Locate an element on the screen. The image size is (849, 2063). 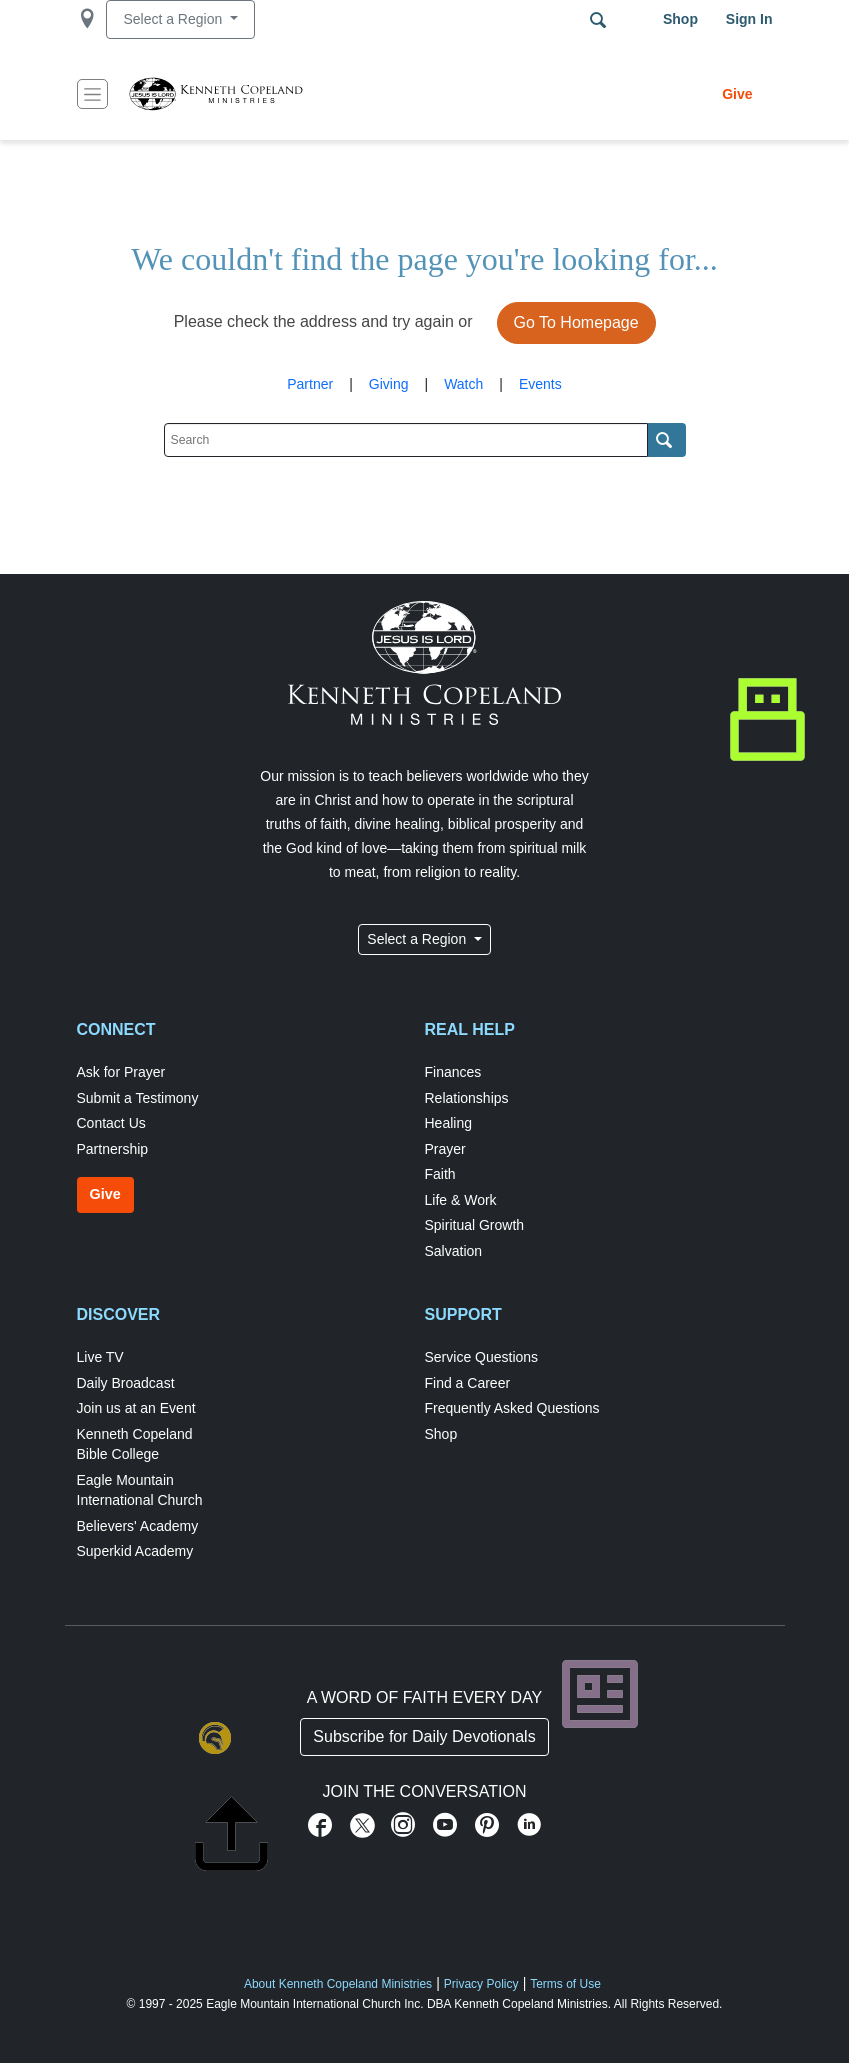
view your profile is located at coordinates (600, 1694).